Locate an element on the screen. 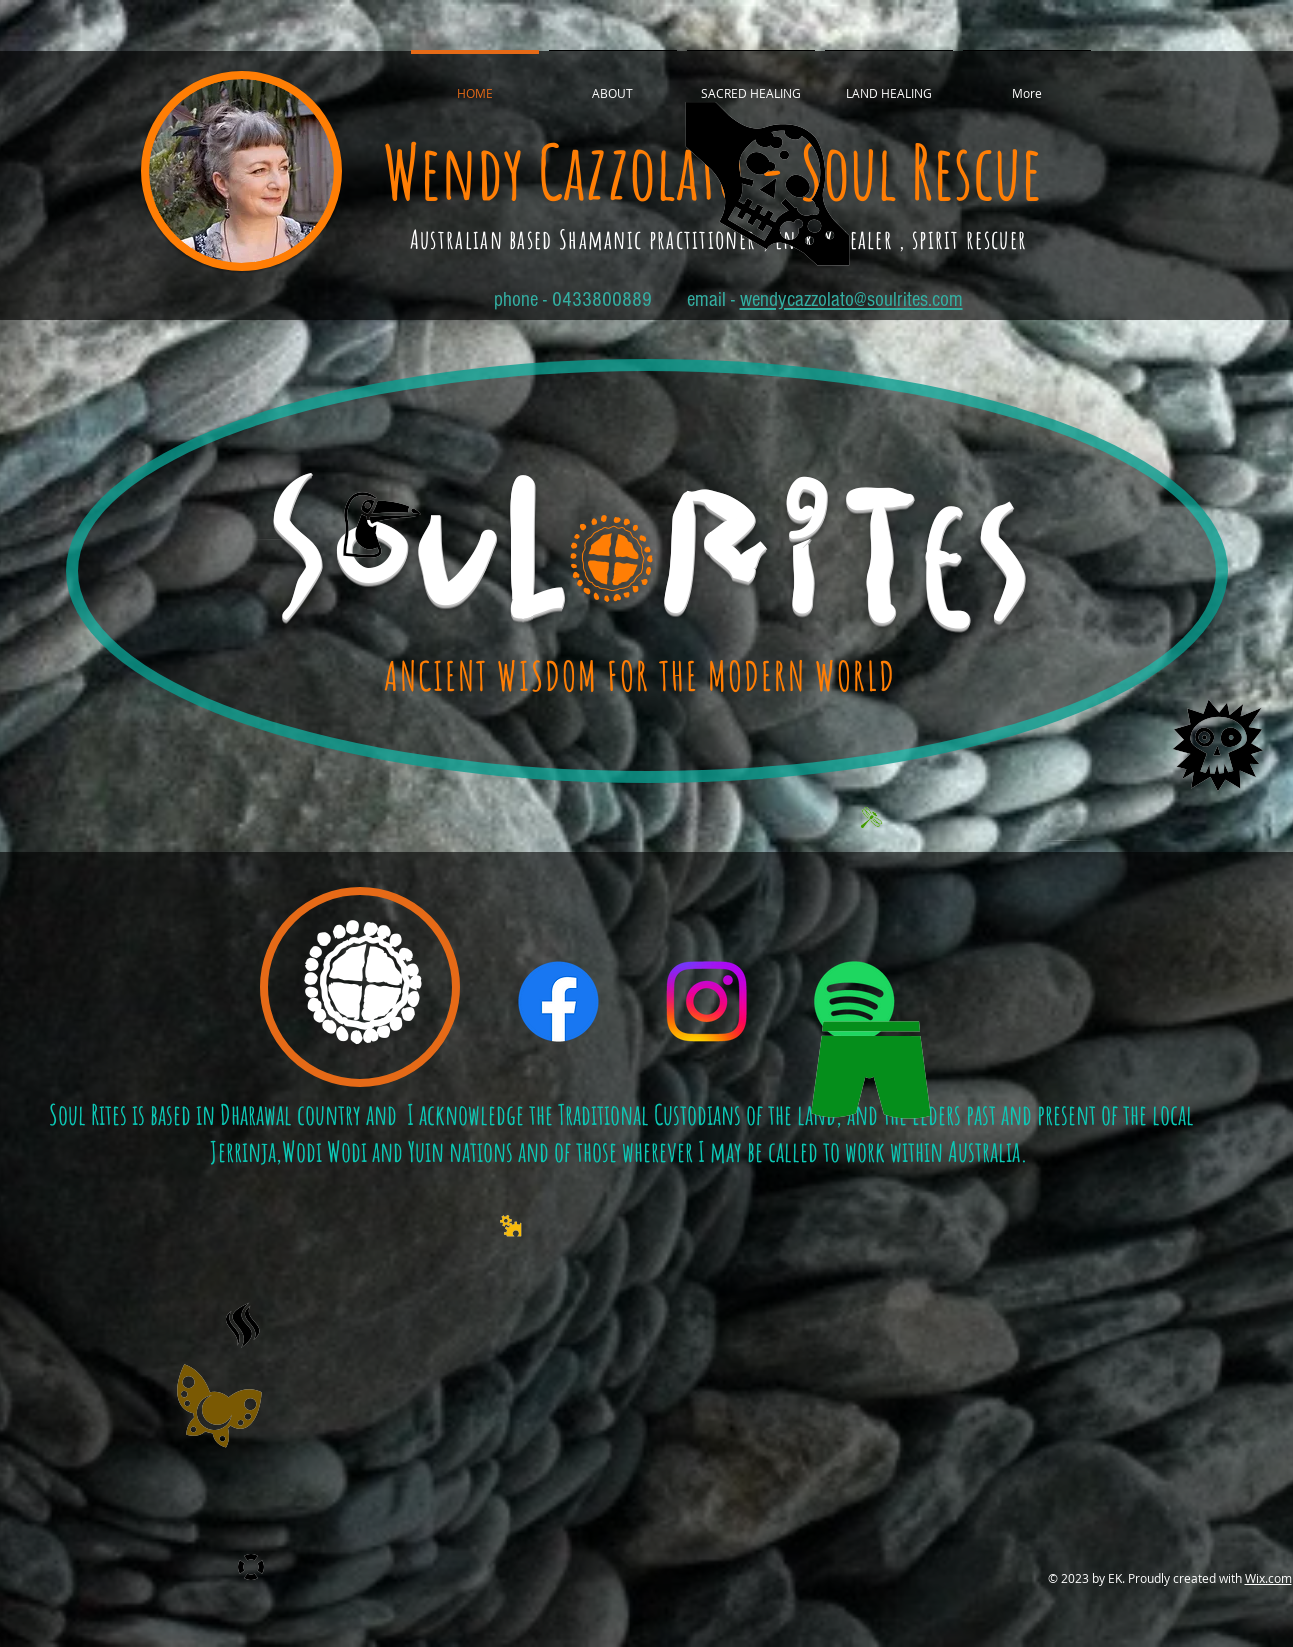  nature or wildlife category indicator is located at coordinates (871, 817).